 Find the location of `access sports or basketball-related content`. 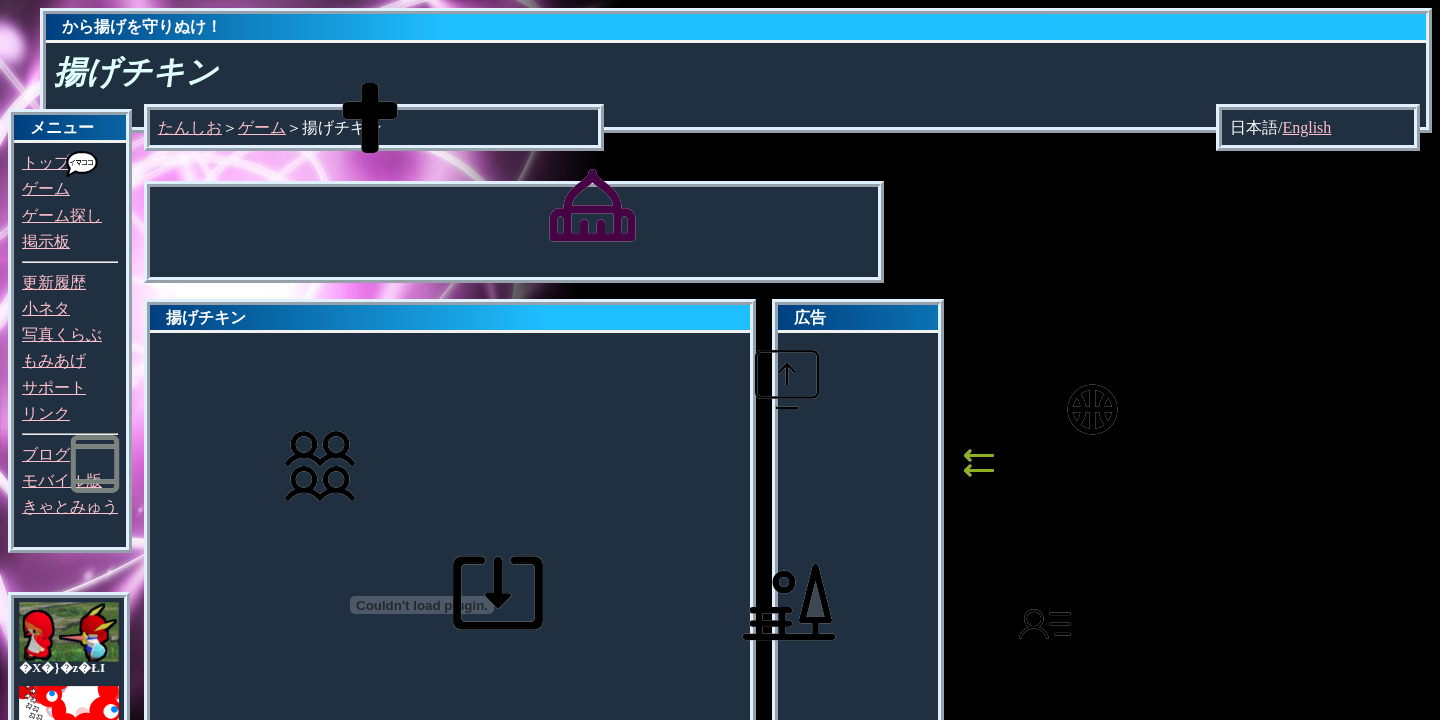

access sports or basketball-related content is located at coordinates (1092, 409).